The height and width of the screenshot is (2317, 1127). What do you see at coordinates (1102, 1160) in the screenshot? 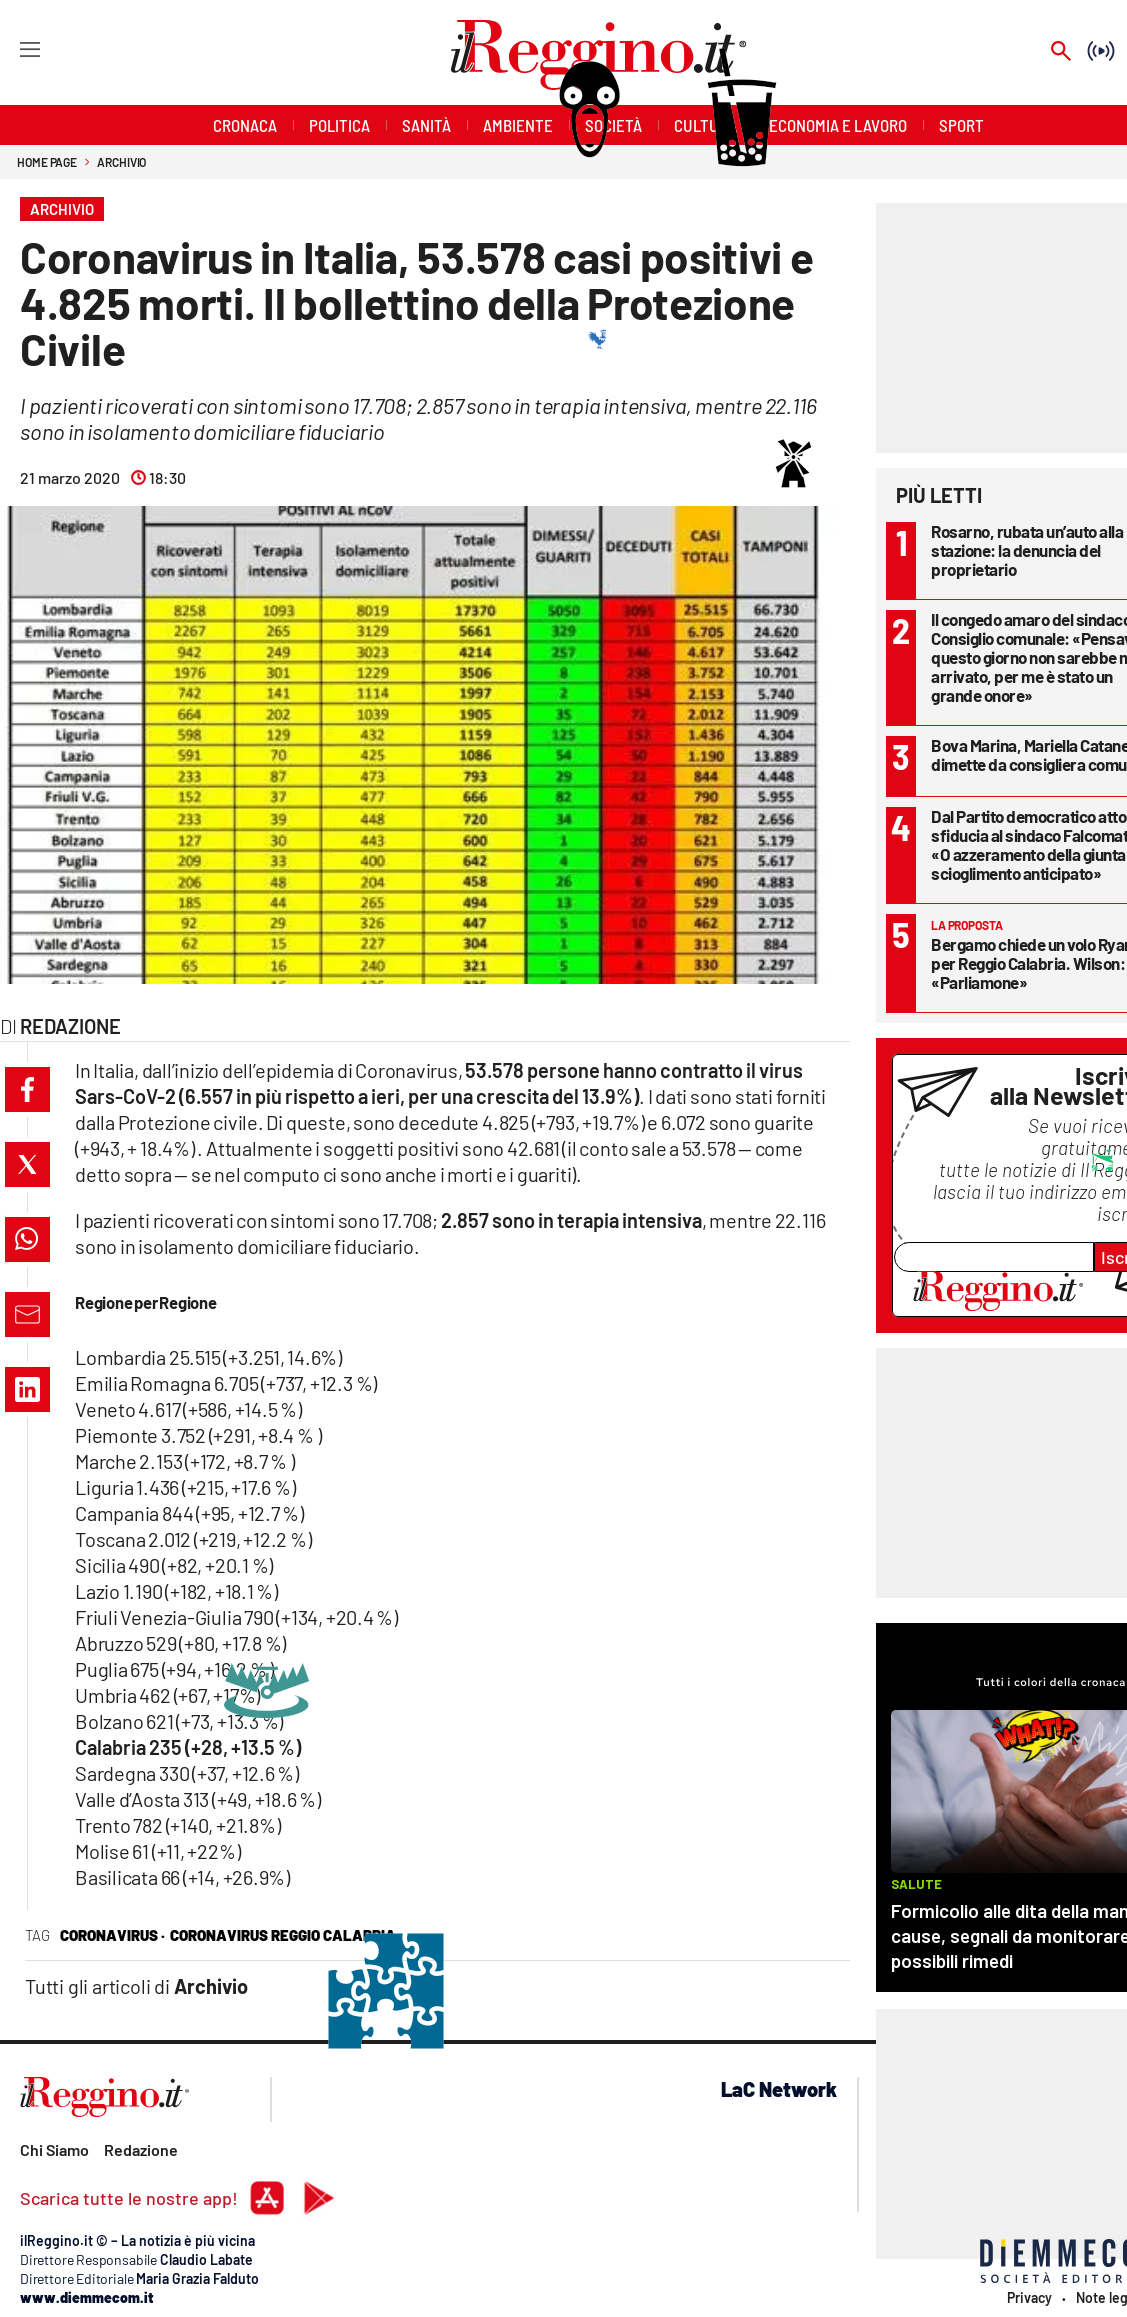
I see `set up camp in a desert region` at bounding box center [1102, 1160].